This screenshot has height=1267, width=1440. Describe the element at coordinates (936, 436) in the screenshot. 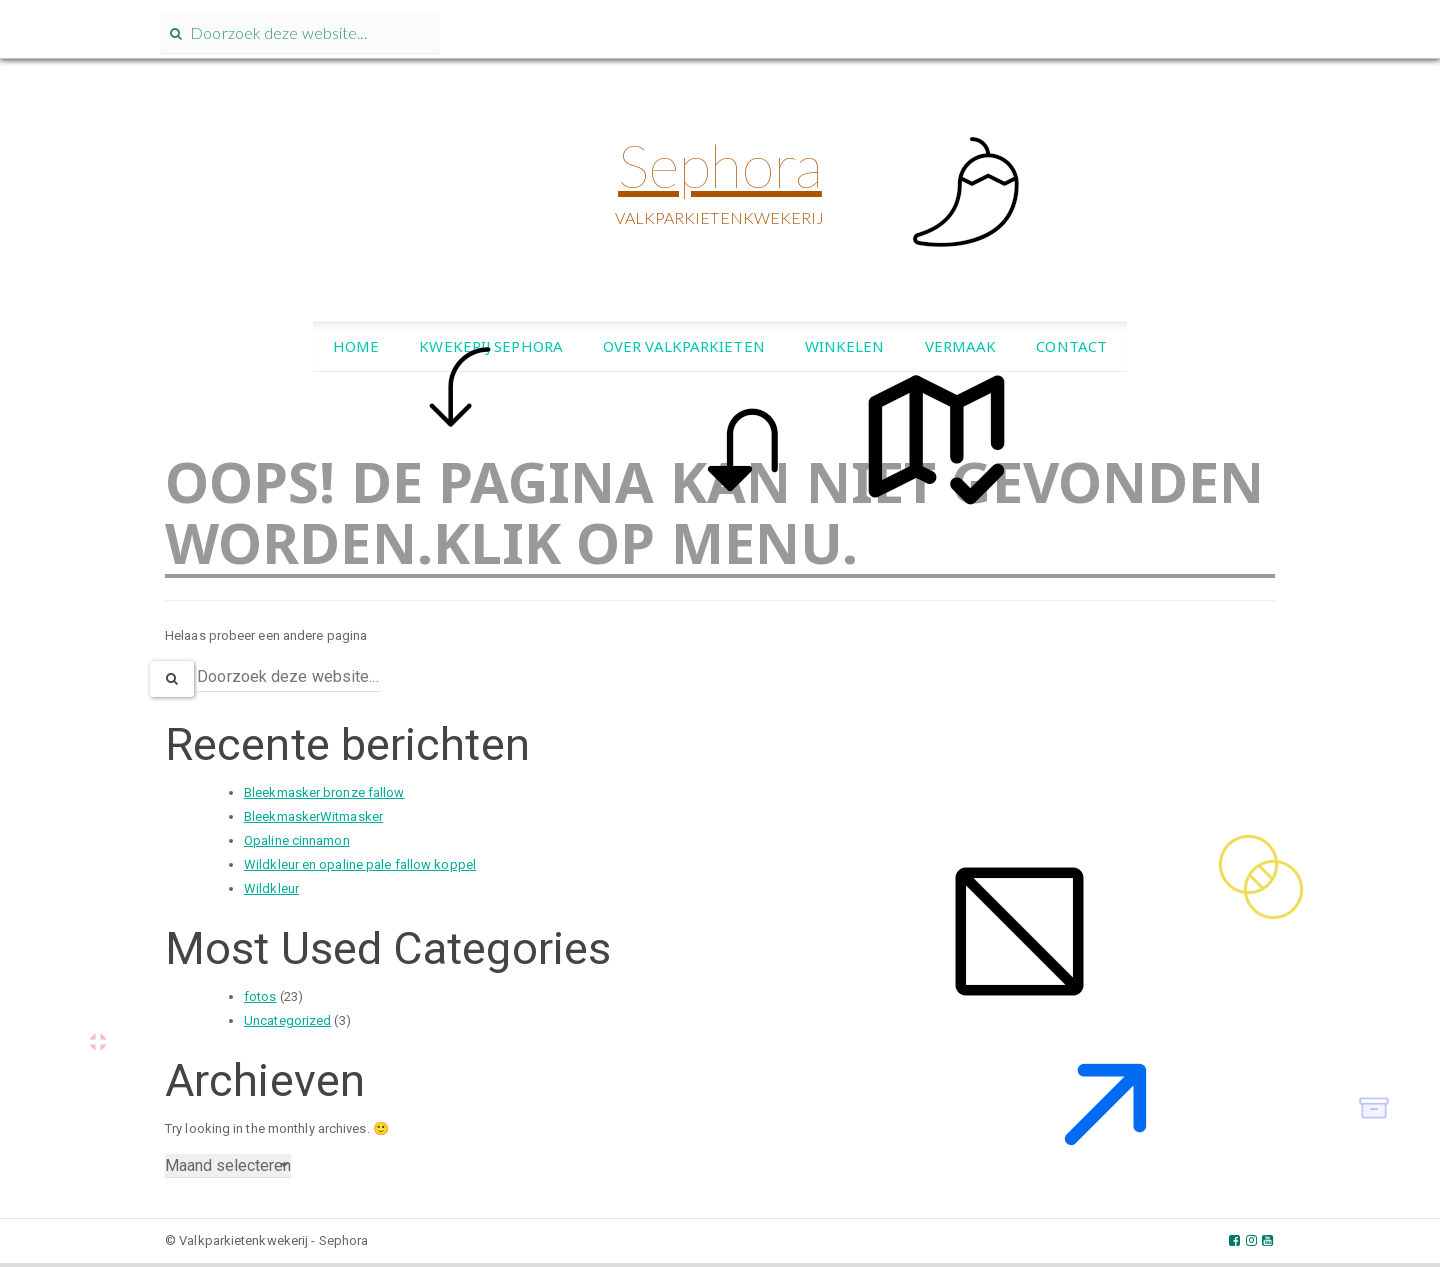

I see `confirm location on map` at that location.